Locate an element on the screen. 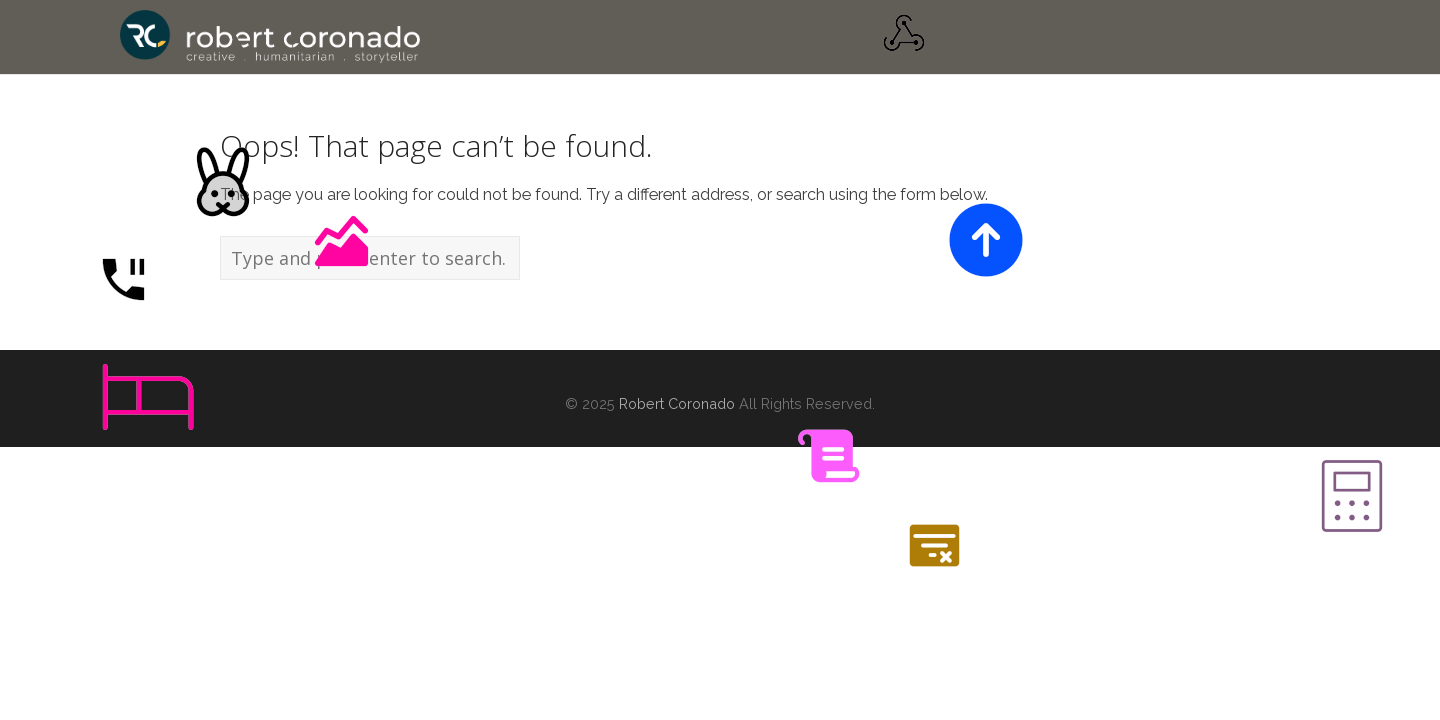 This screenshot has height=720, width=1440. open the calculator app is located at coordinates (1352, 496).